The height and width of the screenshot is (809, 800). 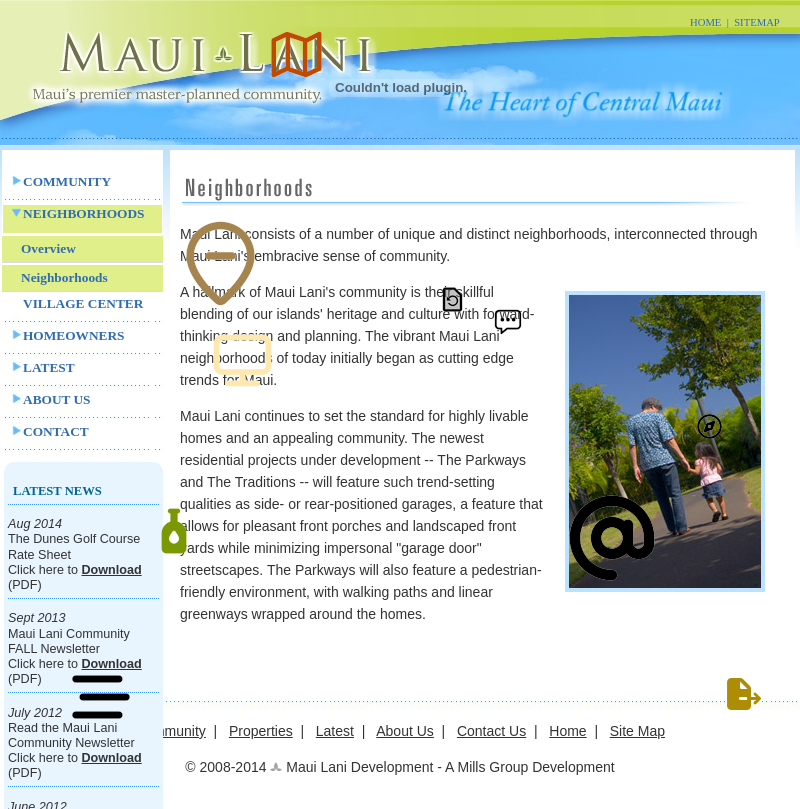 What do you see at coordinates (220, 263) in the screenshot?
I see `remove a saved location` at bounding box center [220, 263].